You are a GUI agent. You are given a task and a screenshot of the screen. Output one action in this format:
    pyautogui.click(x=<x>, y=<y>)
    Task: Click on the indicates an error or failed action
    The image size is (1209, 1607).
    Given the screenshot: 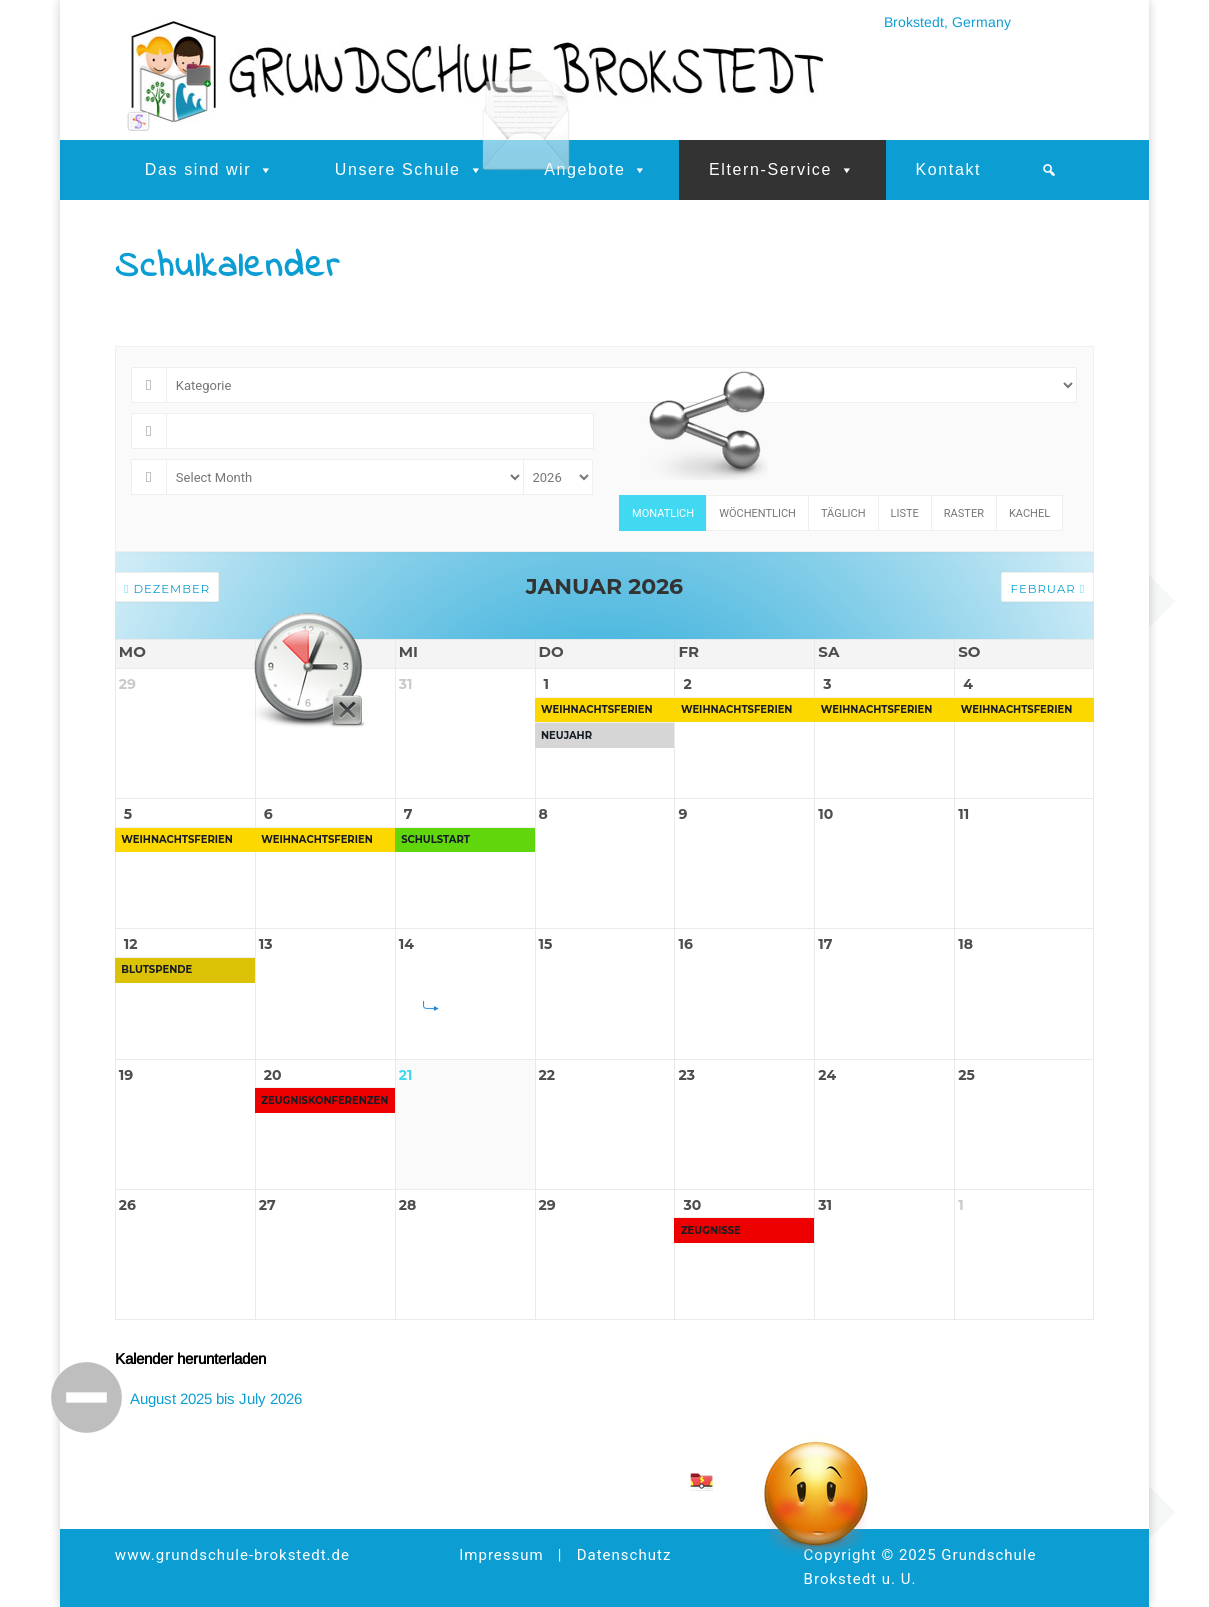 What is the action you would take?
    pyautogui.click(x=86, y=1397)
    